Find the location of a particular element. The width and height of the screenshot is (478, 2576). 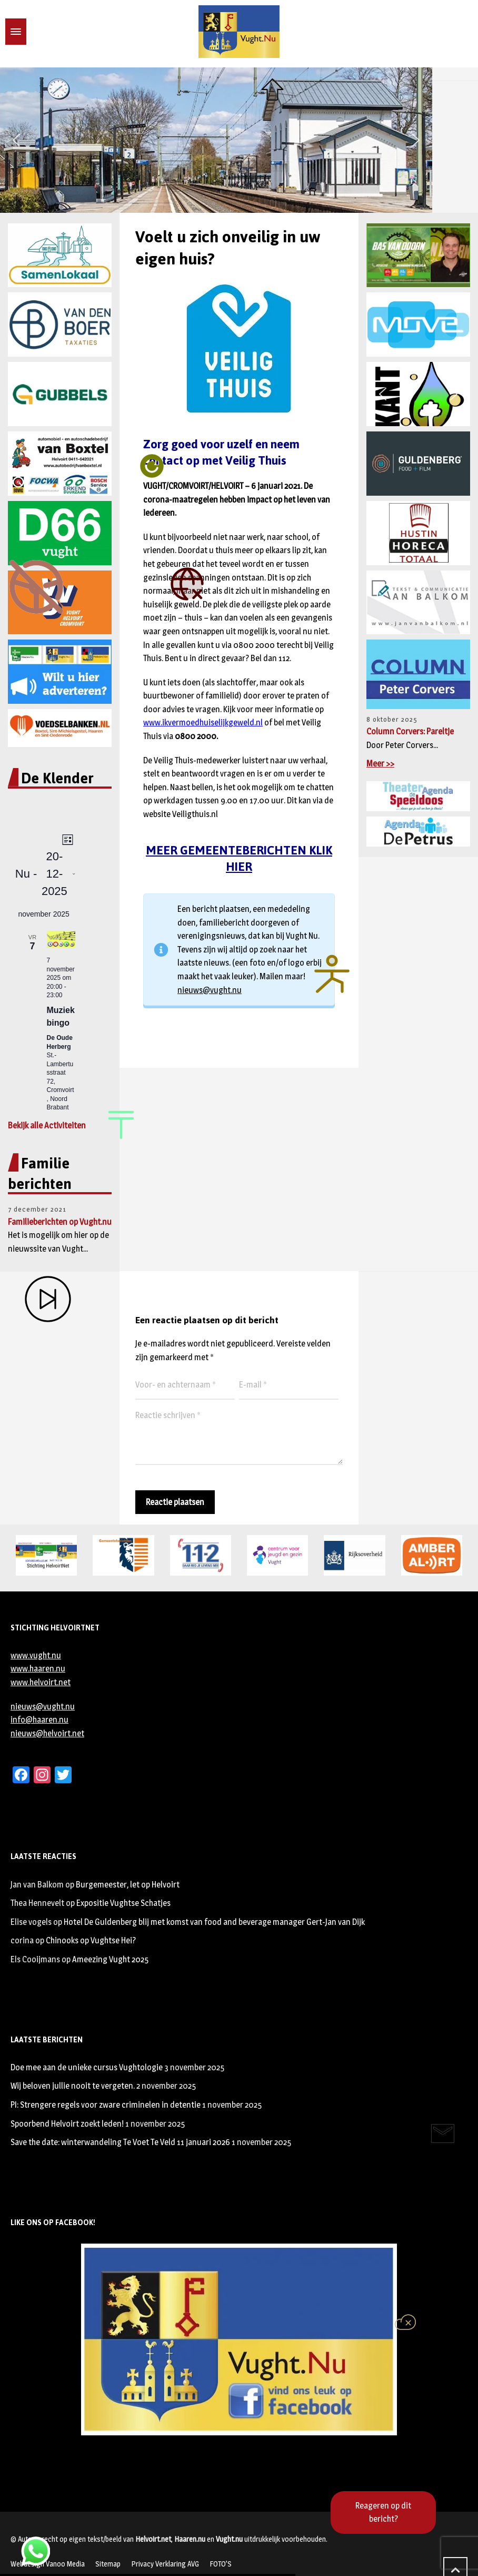

access your email inbox is located at coordinates (443, 2133).